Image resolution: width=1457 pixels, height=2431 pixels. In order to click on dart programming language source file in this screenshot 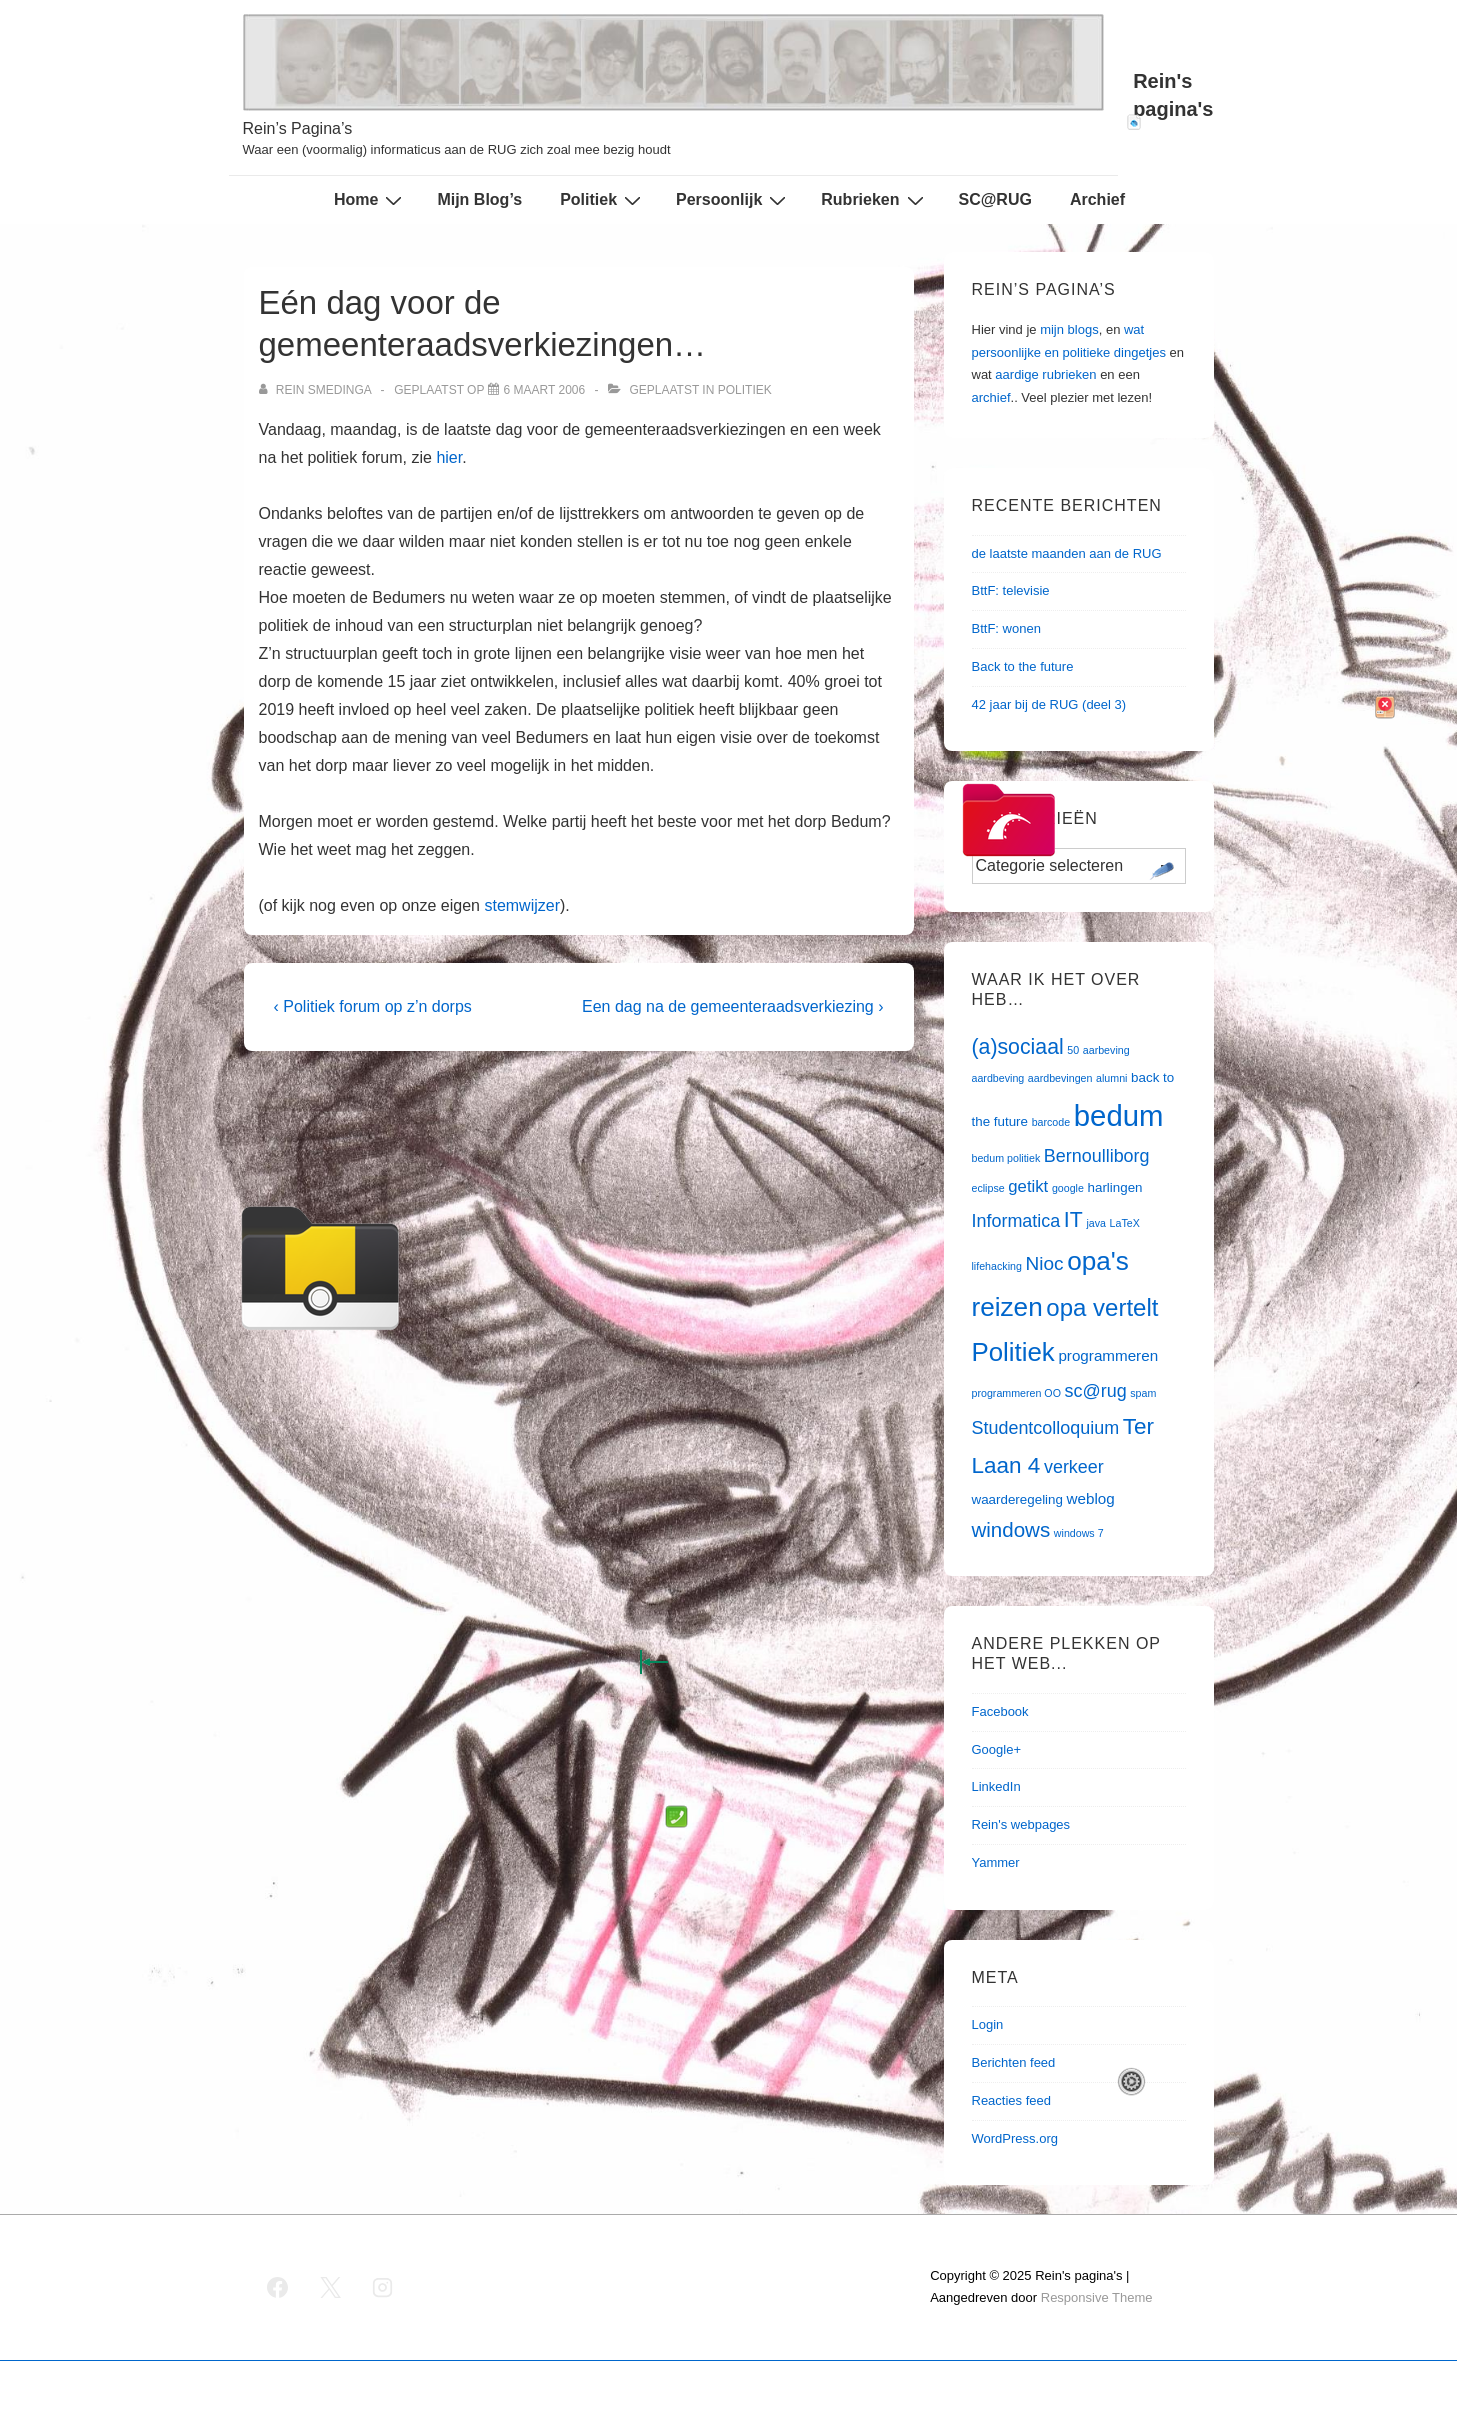, I will do `click(1134, 122)`.